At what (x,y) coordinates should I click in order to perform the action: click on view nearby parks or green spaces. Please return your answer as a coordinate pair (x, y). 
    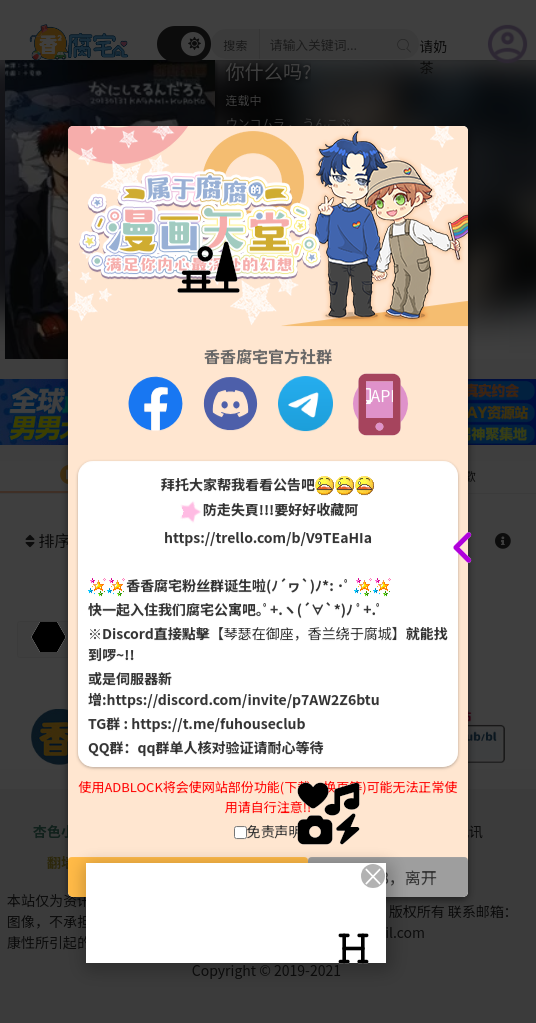
    Looking at the image, I should click on (208, 270).